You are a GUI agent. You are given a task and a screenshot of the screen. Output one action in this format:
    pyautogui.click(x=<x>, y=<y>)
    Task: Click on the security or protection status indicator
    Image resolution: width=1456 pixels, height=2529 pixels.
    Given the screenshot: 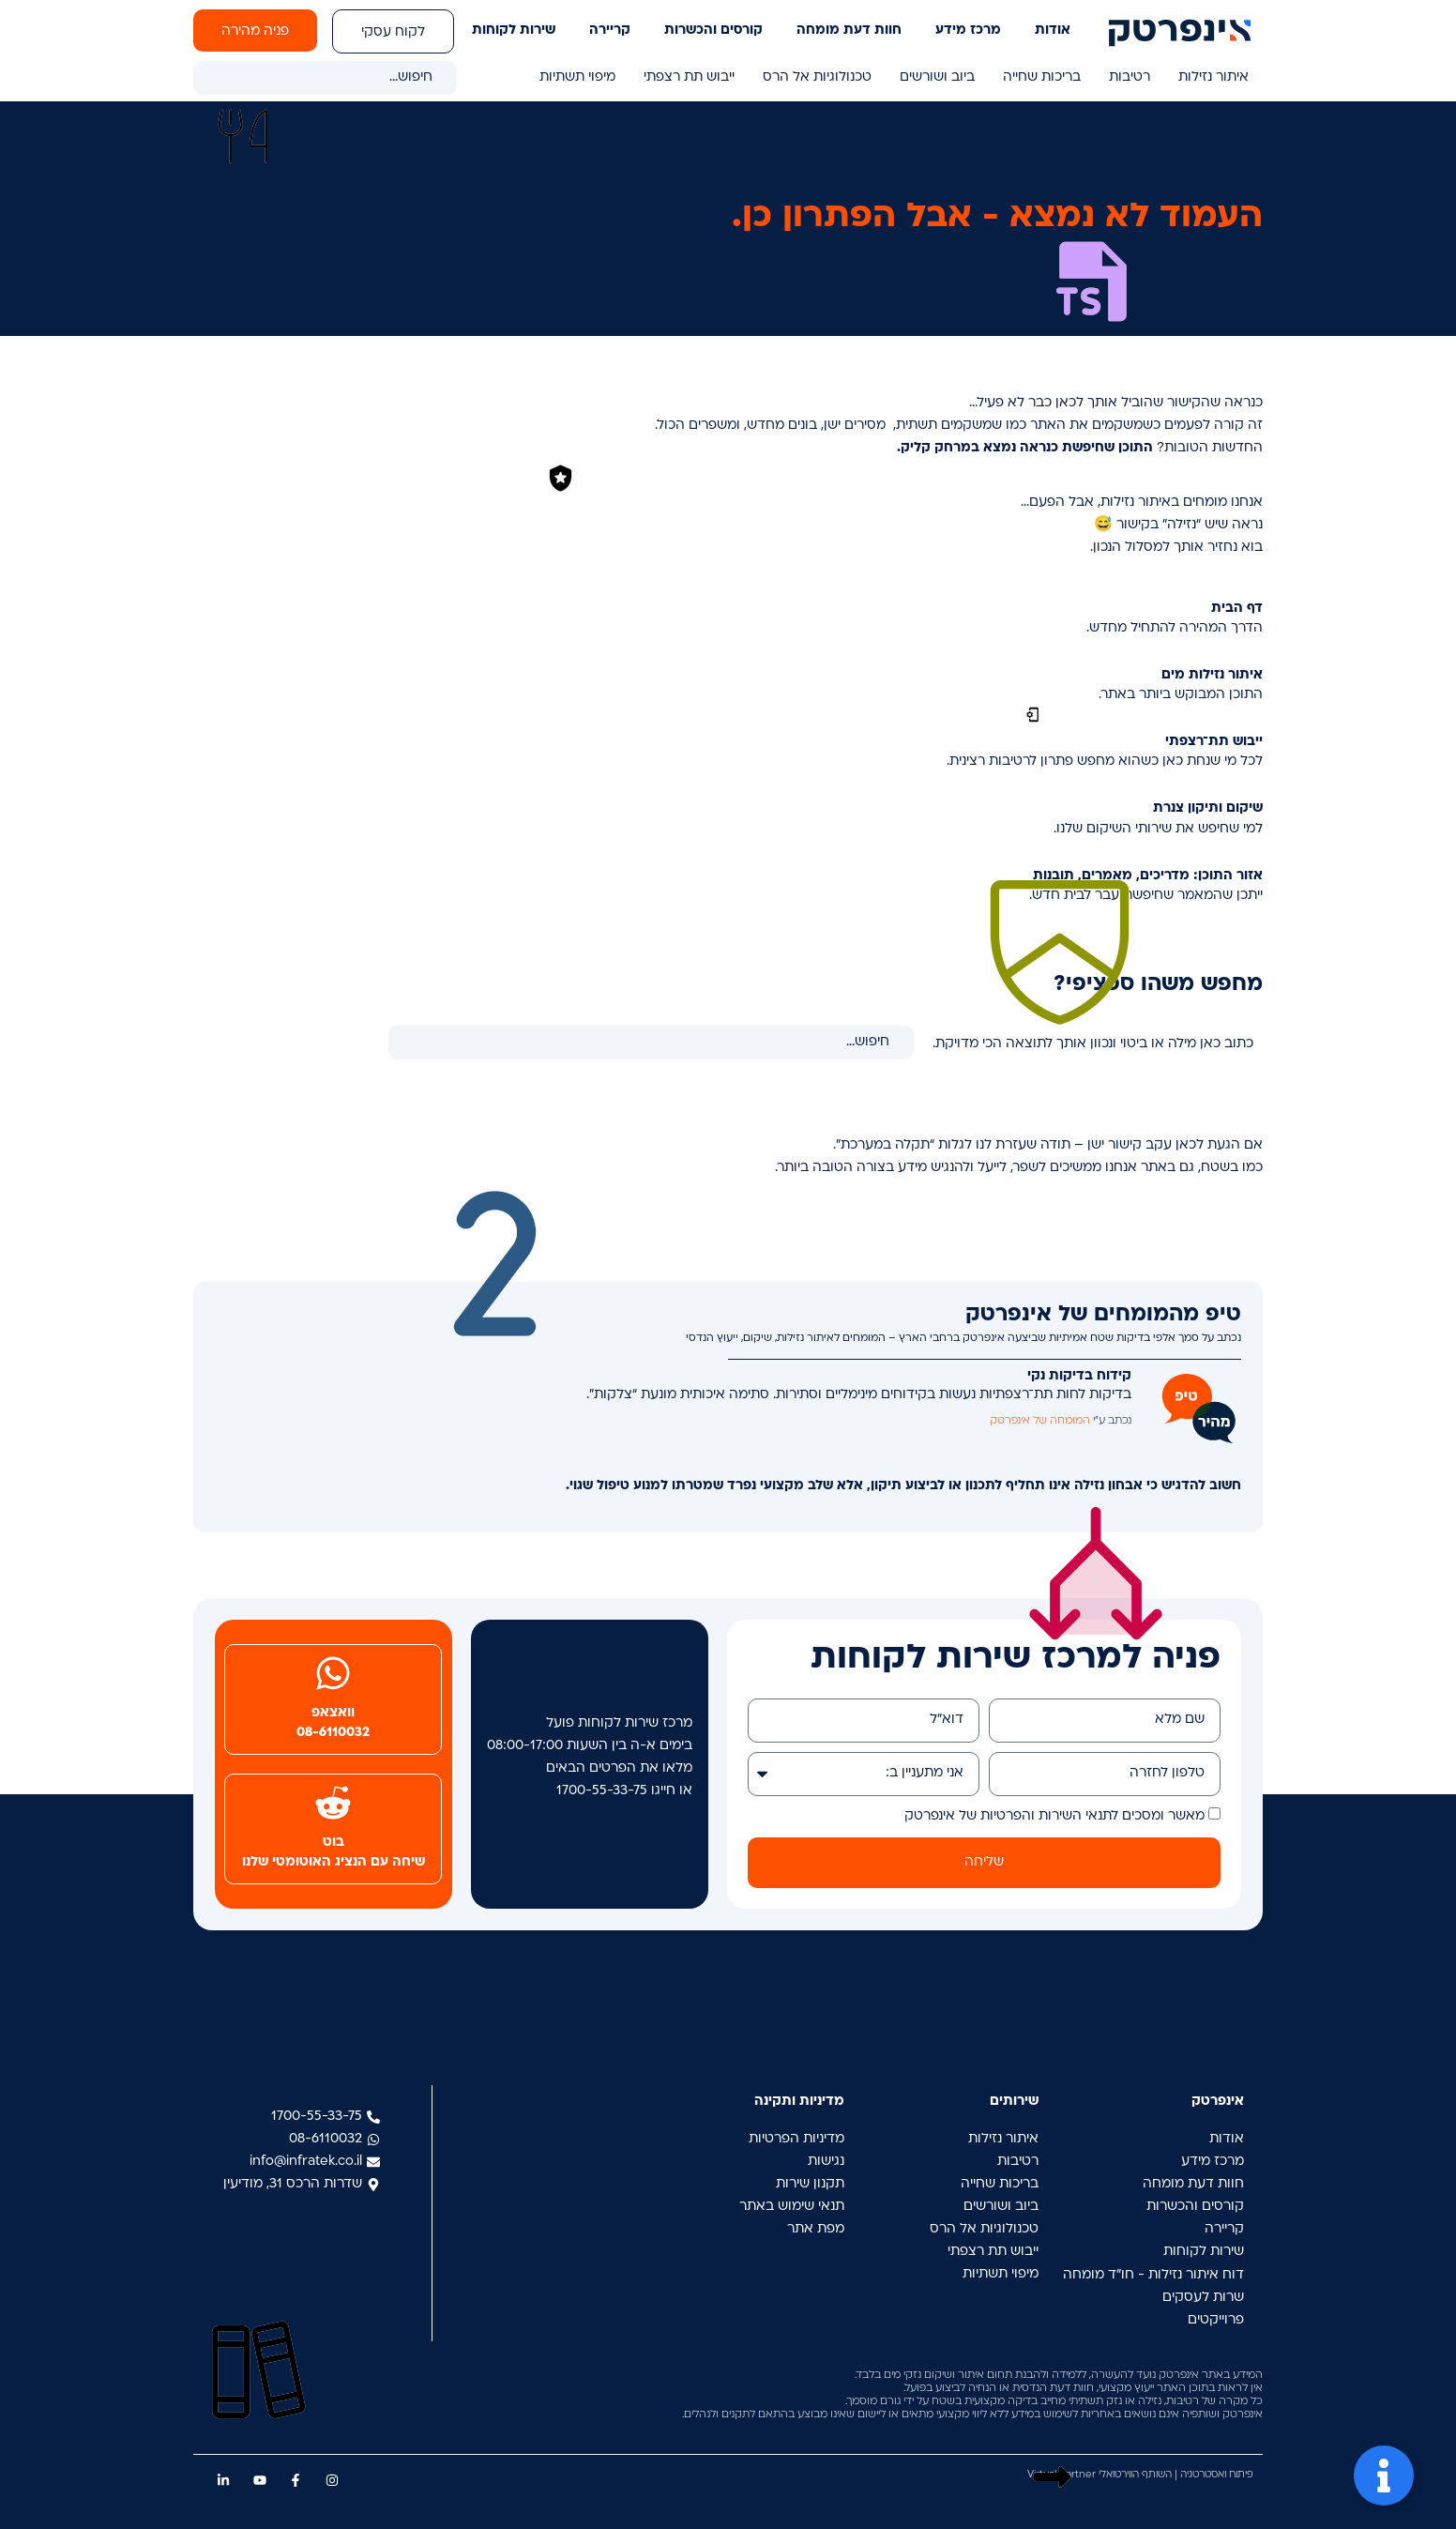 What is the action you would take?
    pyautogui.click(x=1059, y=943)
    